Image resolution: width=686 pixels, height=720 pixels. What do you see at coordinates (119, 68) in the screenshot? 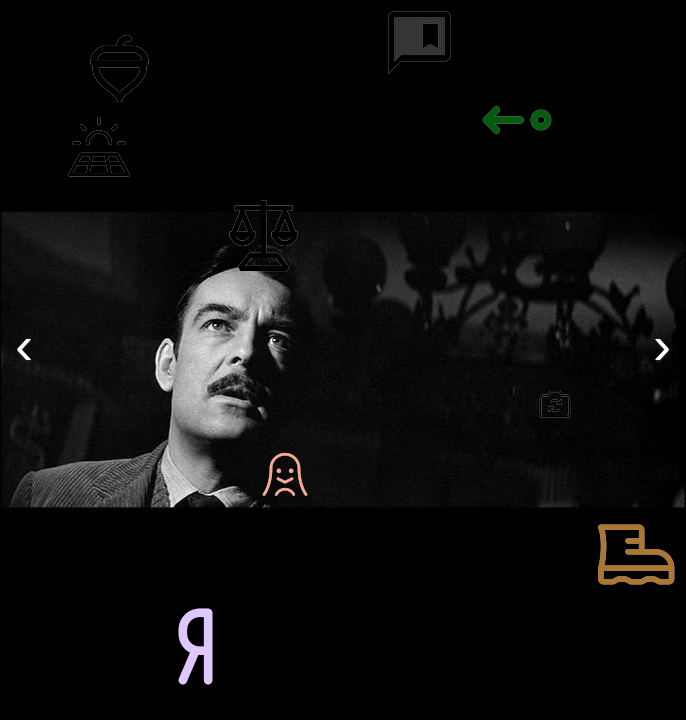
I see `nature or outdoors category indicator` at bounding box center [119, 68].